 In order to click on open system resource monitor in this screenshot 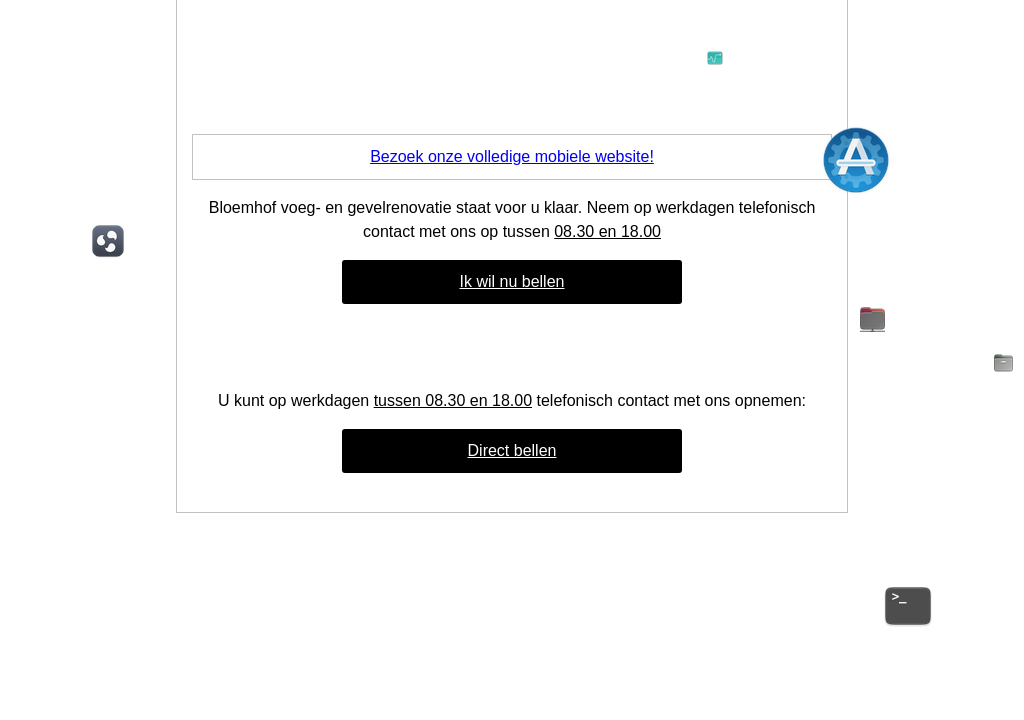, I will do `click(715, 58)`.